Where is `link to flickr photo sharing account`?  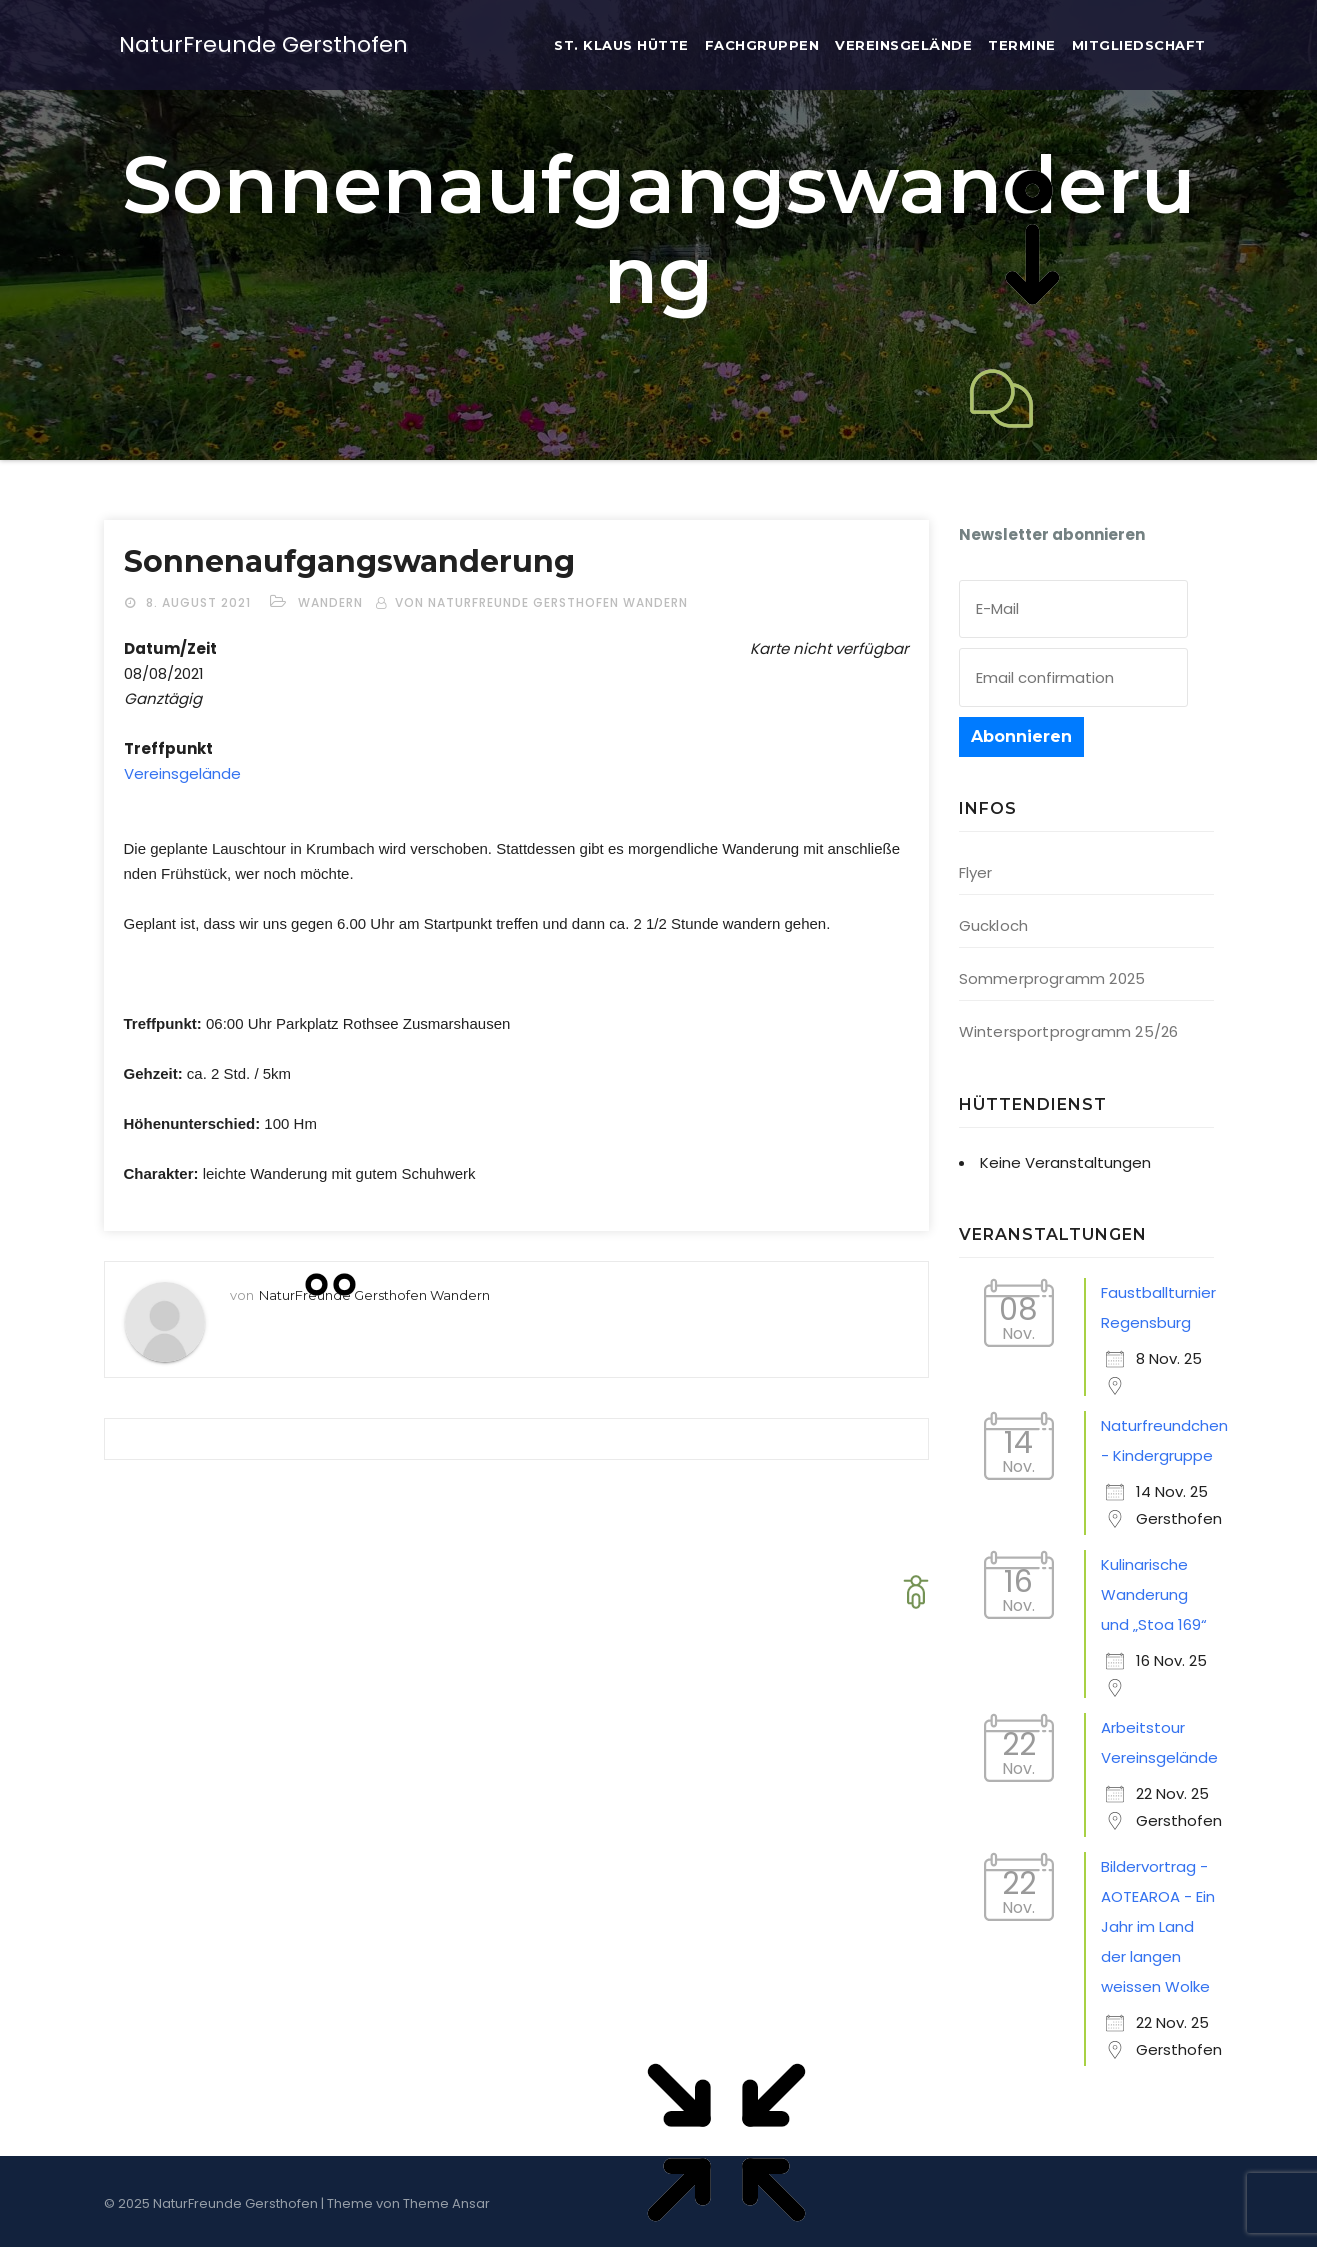 link to flickr photo sharing account is located at coordinates (330, 1284).